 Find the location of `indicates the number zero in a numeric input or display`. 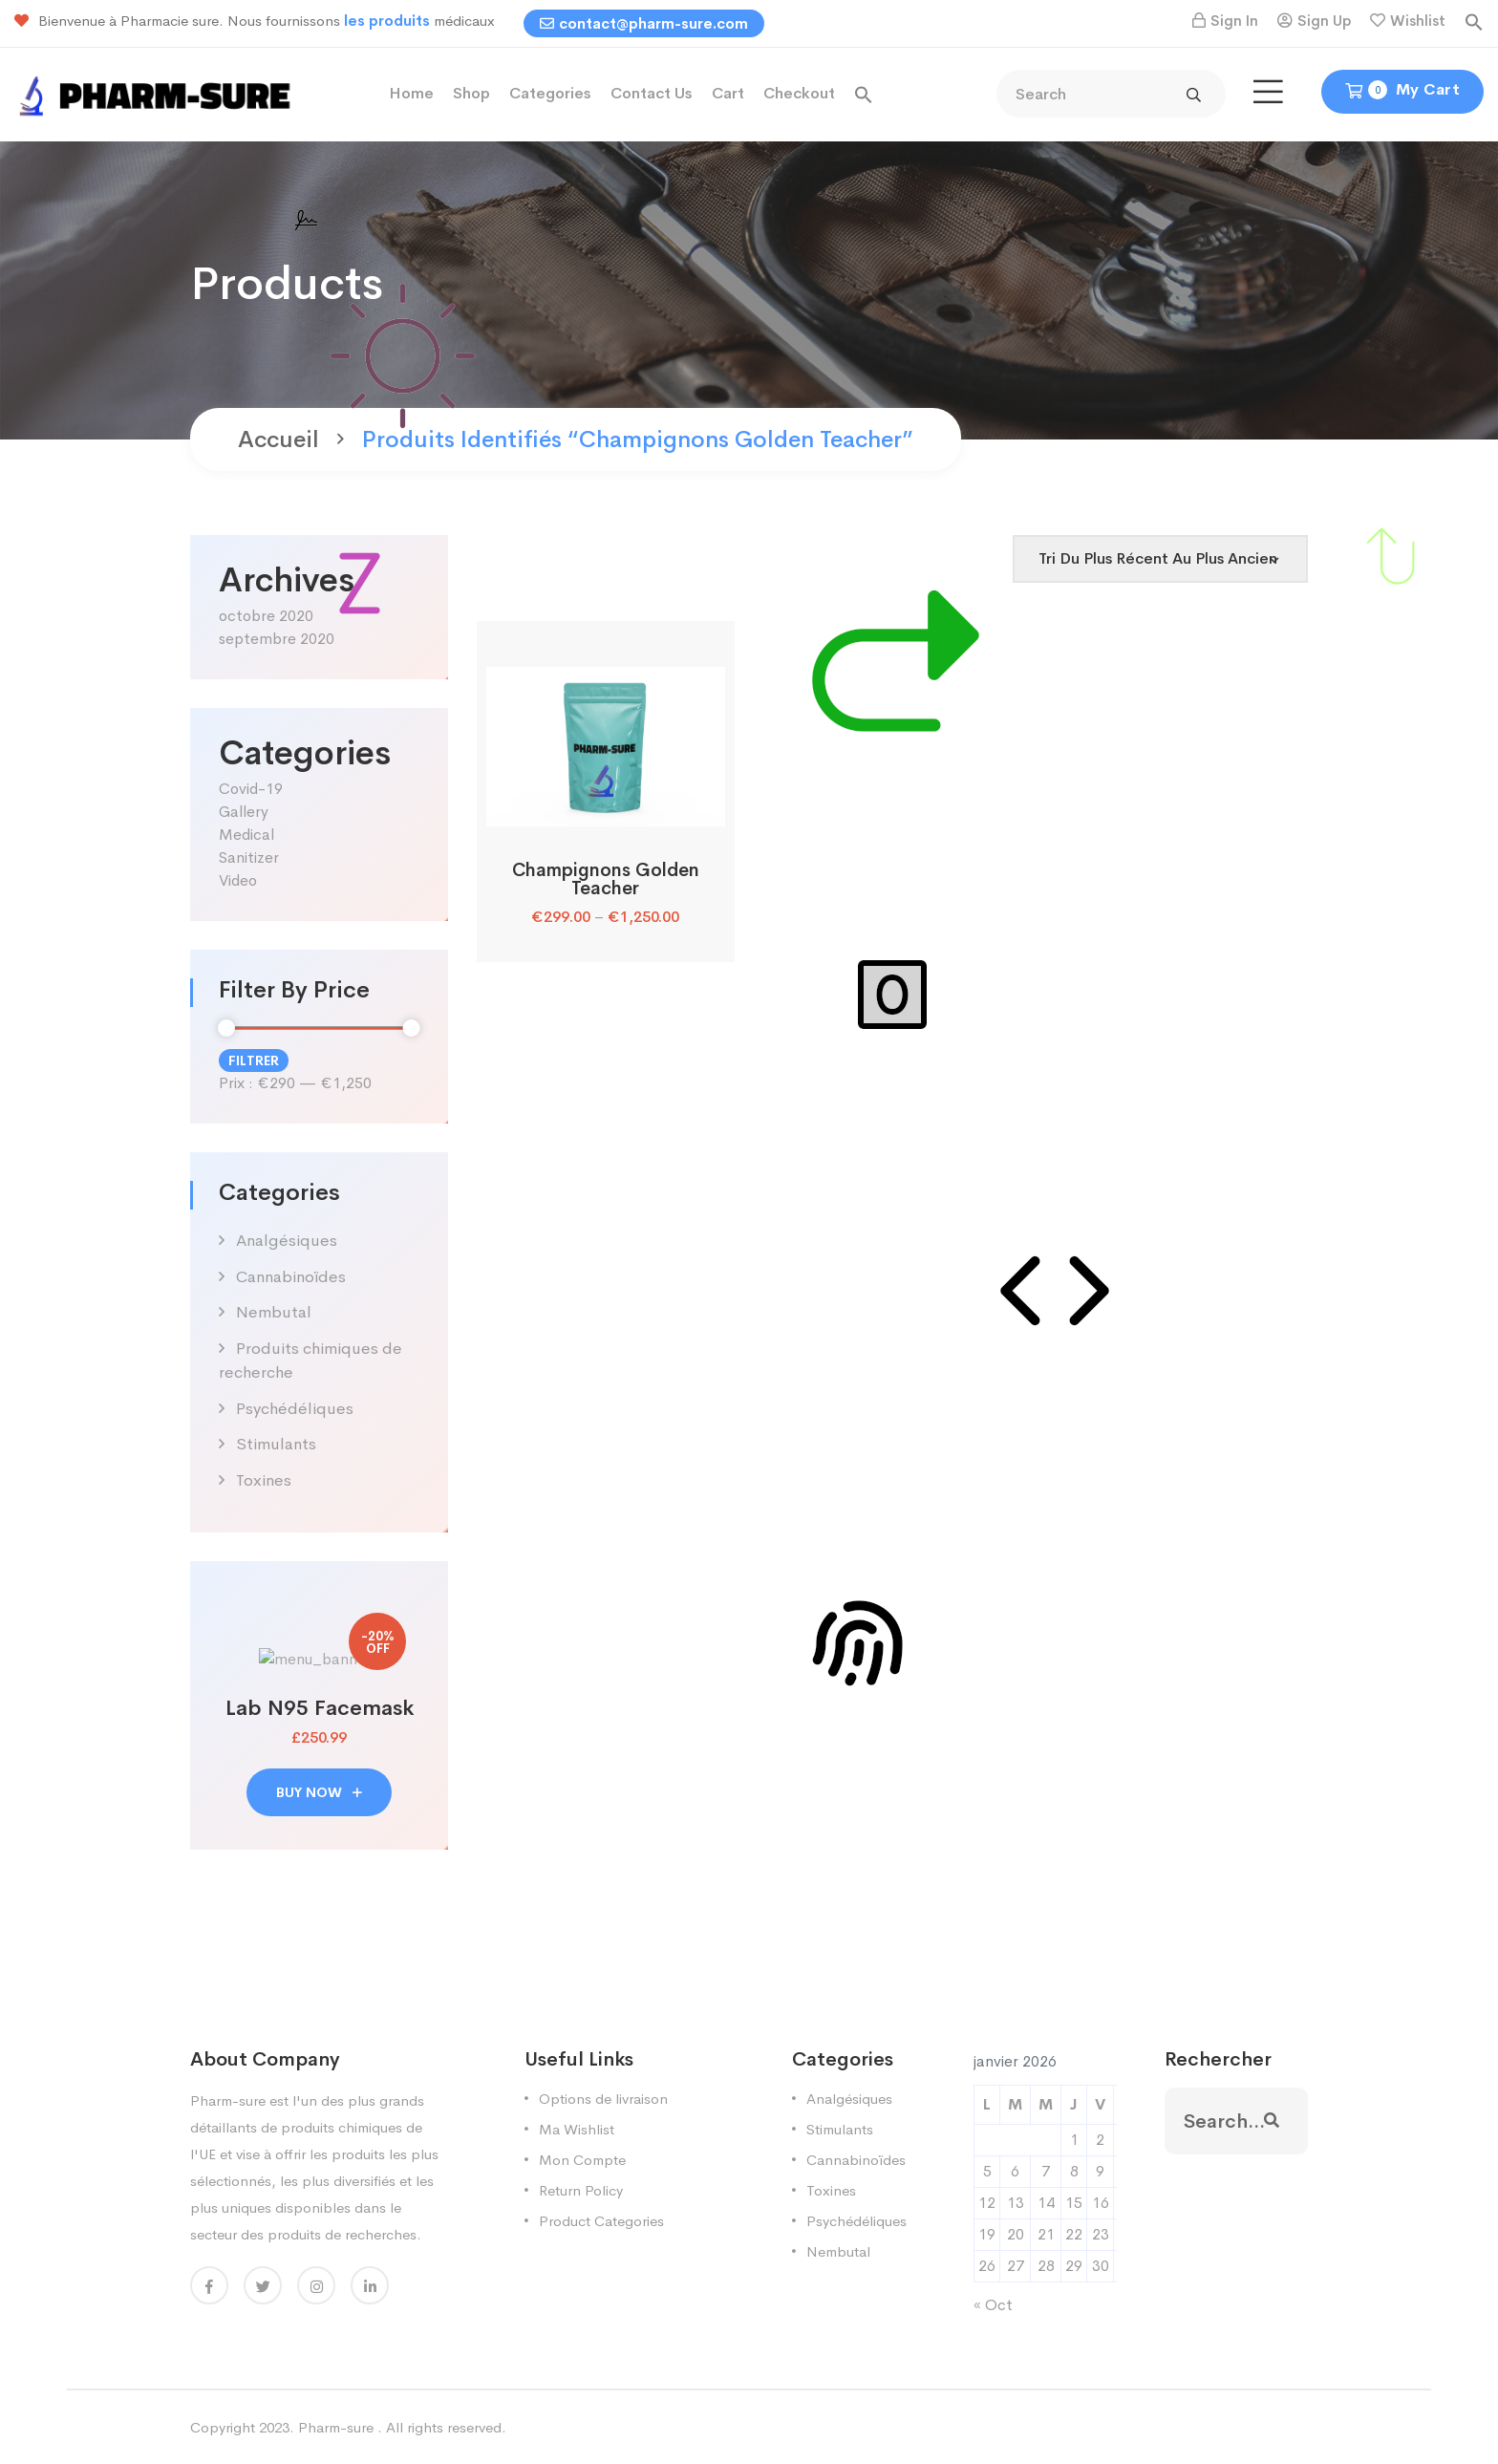

indicates the number zero in a numeric input or display is located at coordinates (892, 995).